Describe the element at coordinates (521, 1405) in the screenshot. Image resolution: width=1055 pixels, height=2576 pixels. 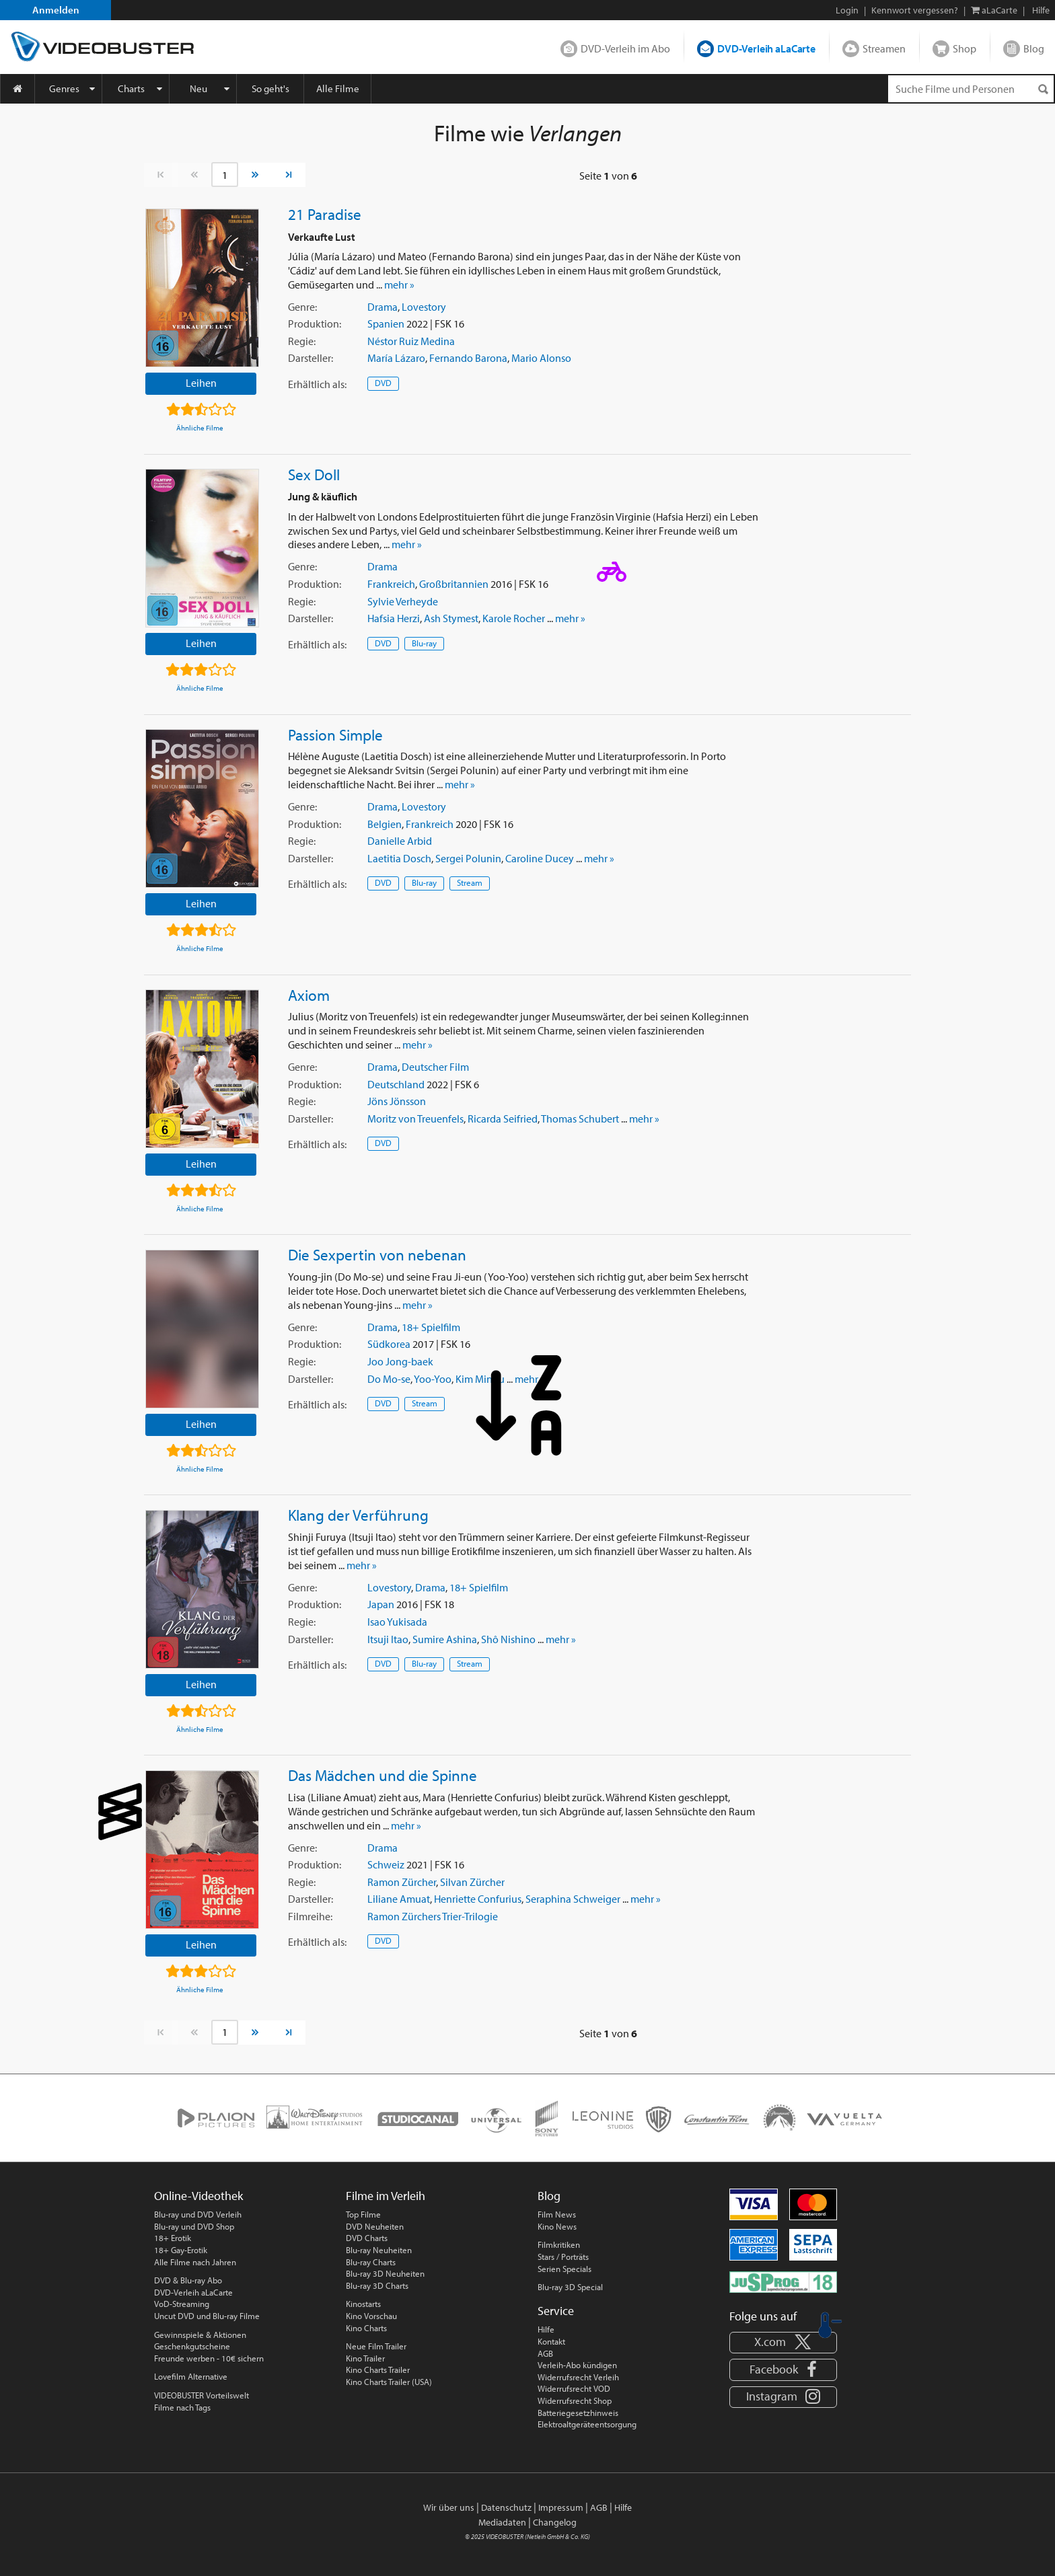
I see `sort items alphabetically from Z to A` at that location.